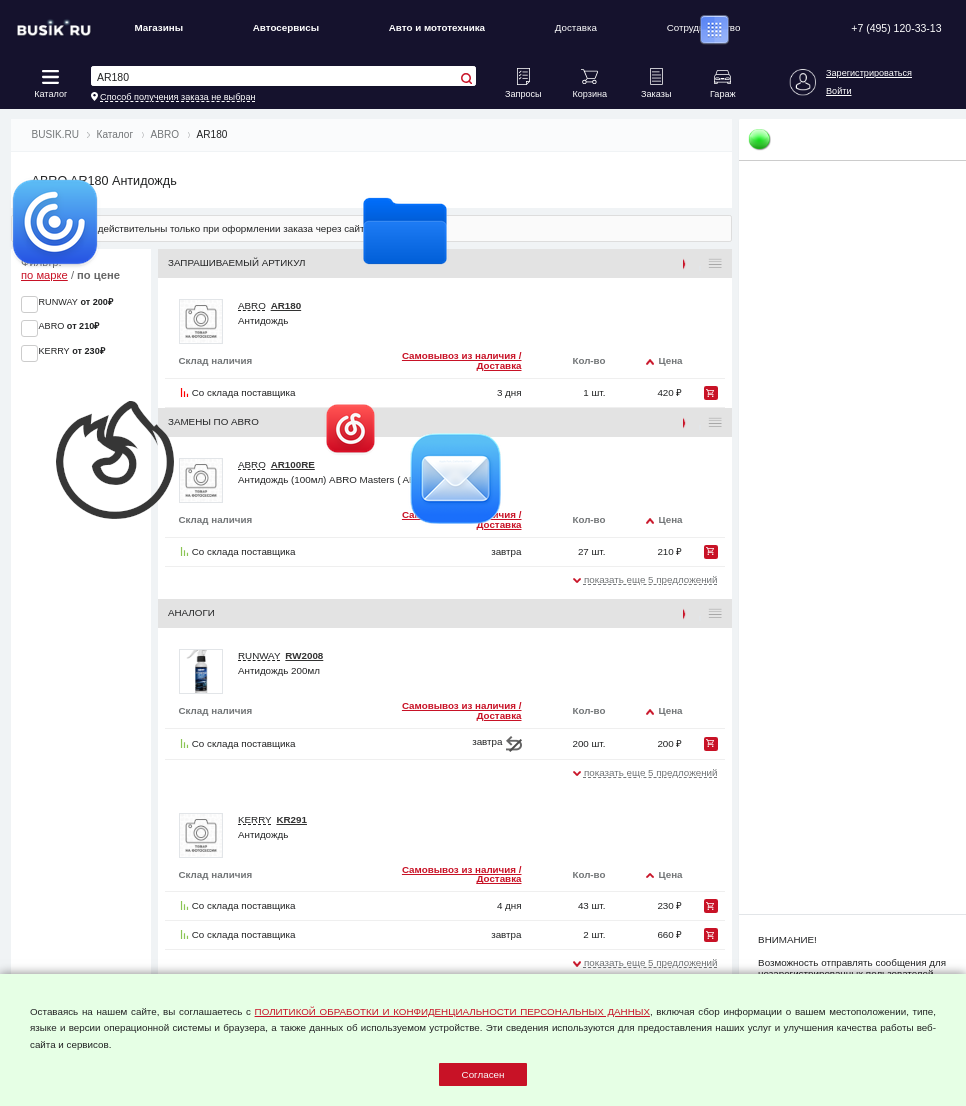 Image resolution: width=966 pixels, height=1106 pixels. I want to click on open the receiver app, so click(55, 222).